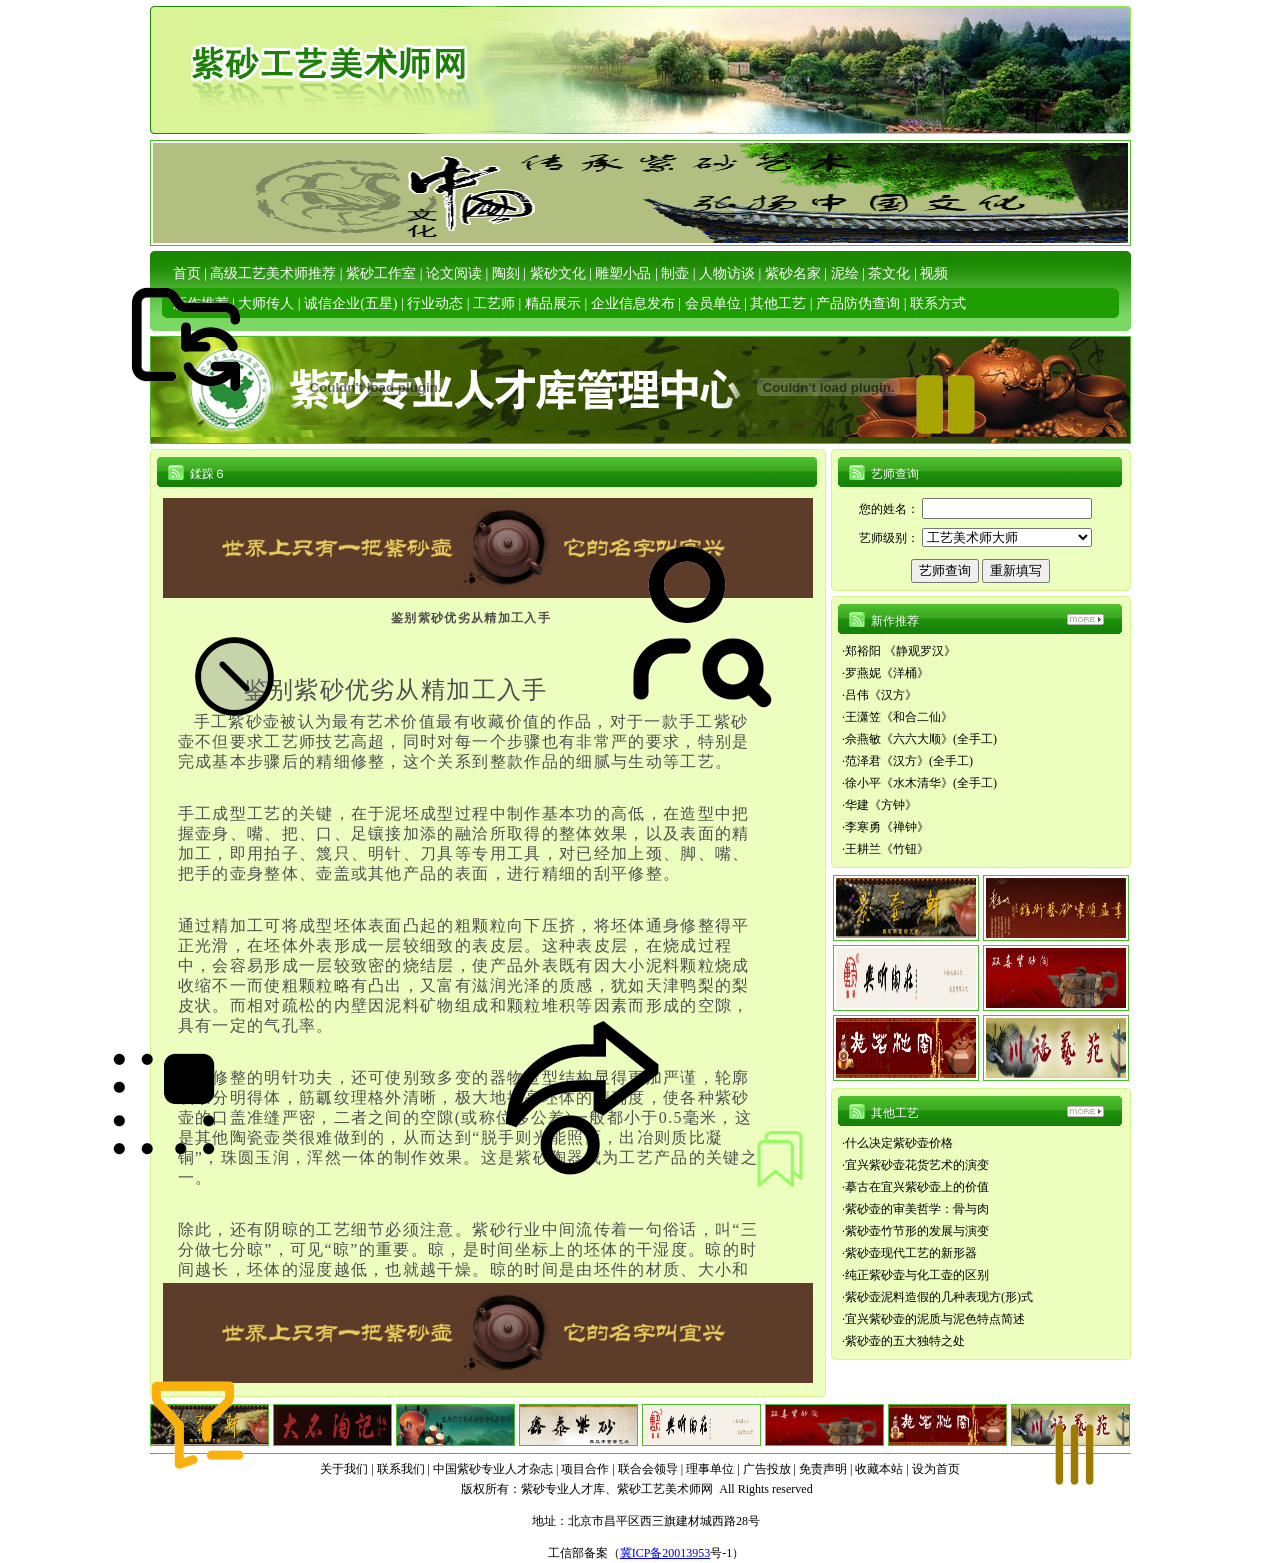 This screenshot has height=1563, width=1280. What do you see at coordinates (234, 676) in the screenshot?
I see `indicates a prohibited or restricted action` at bounding box center [234, 676].